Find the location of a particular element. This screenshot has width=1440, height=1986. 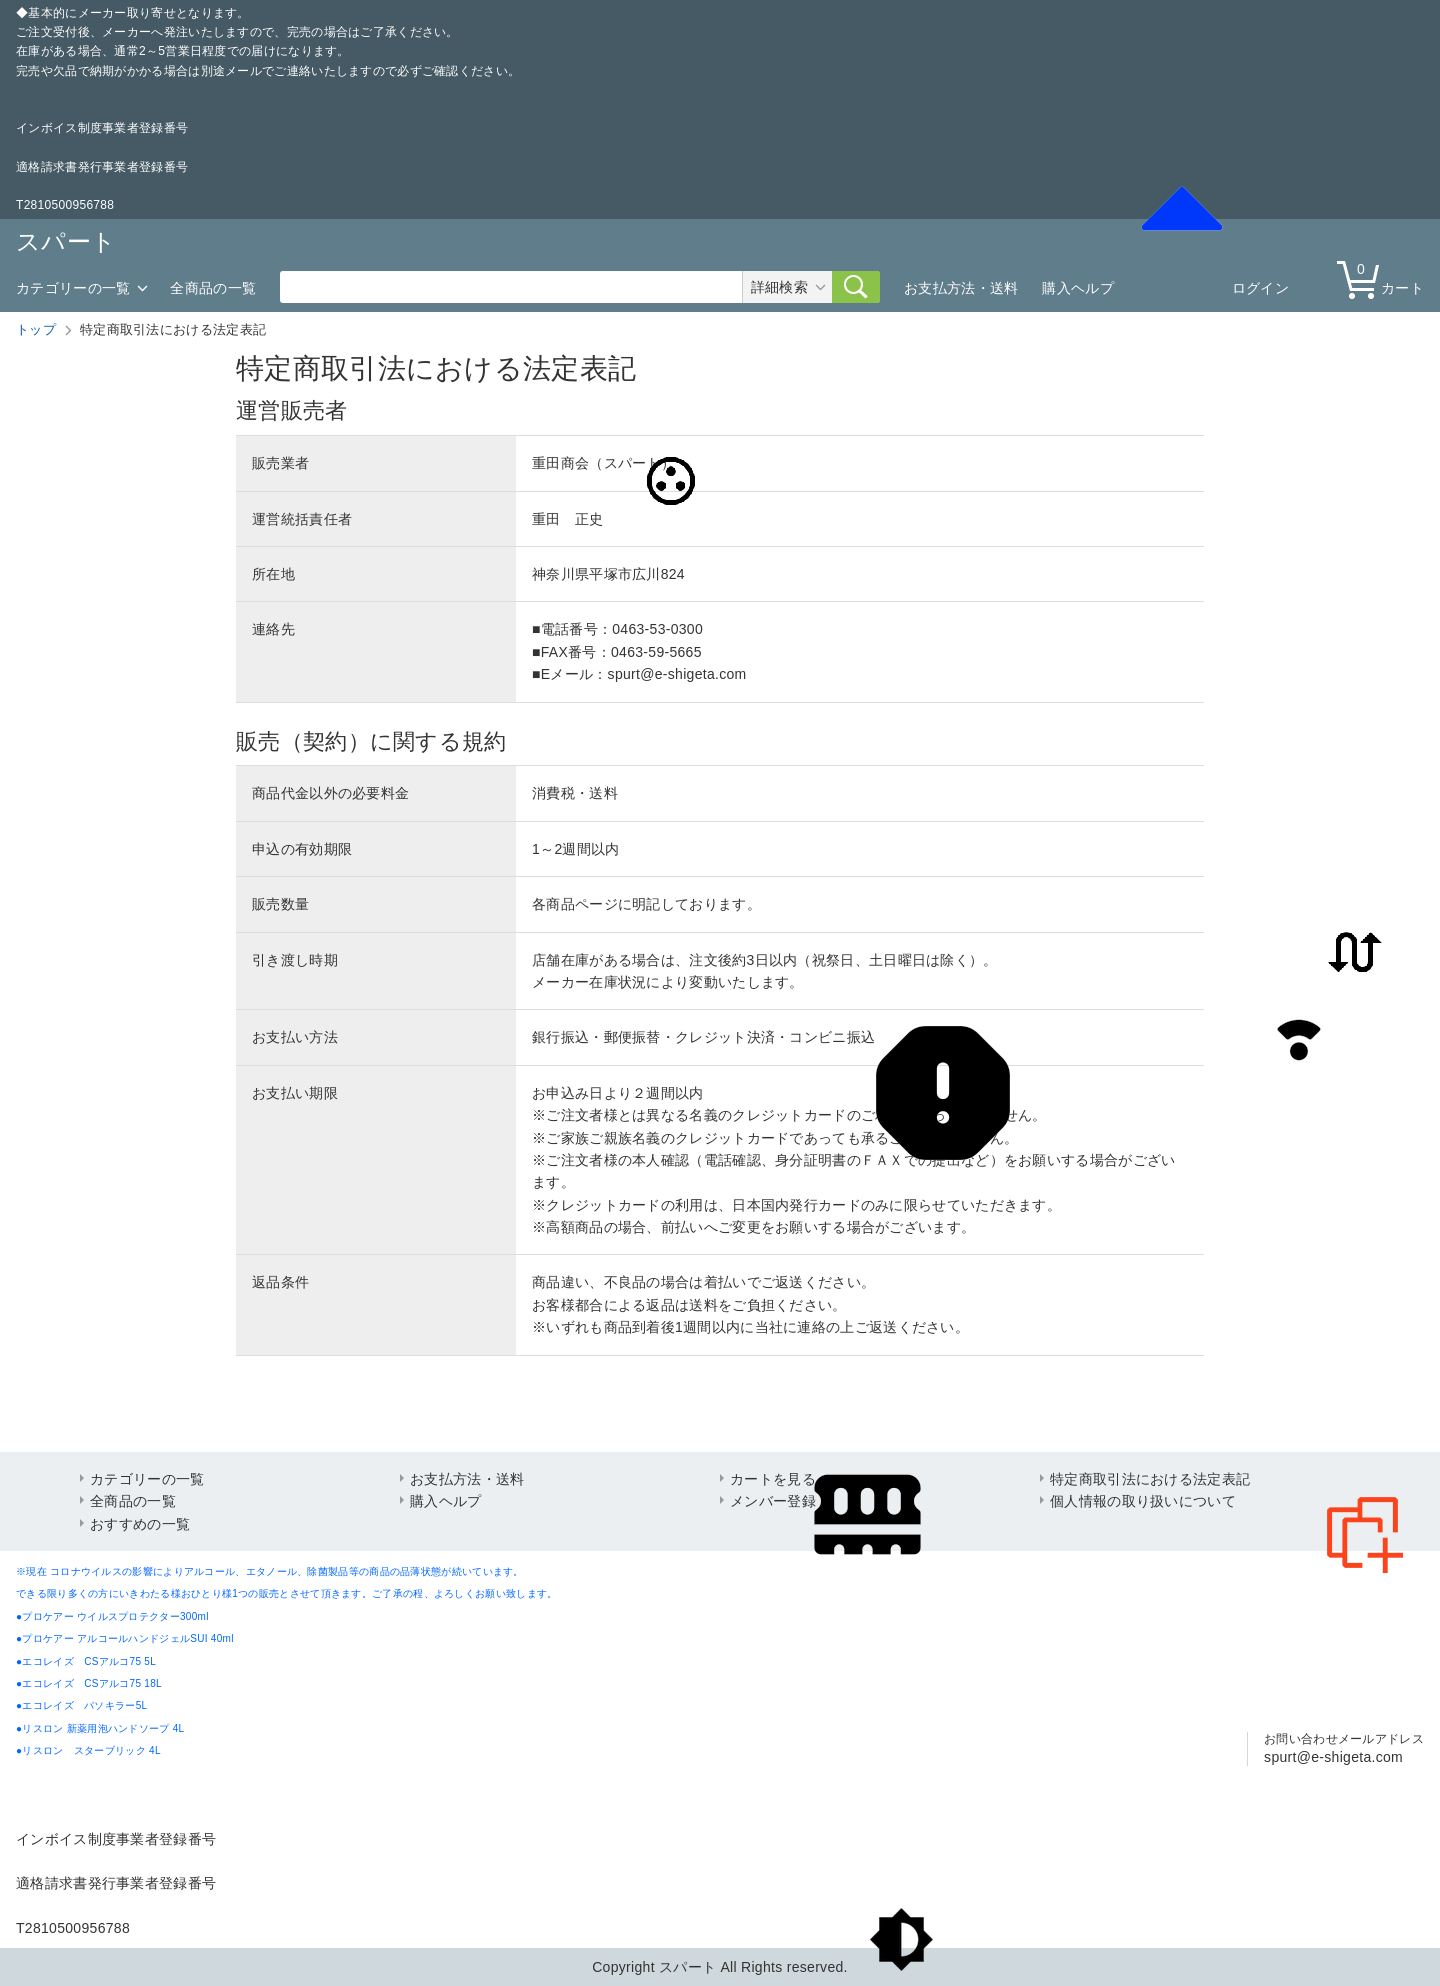

view group or team workspace is located at coordinates (671, 481).